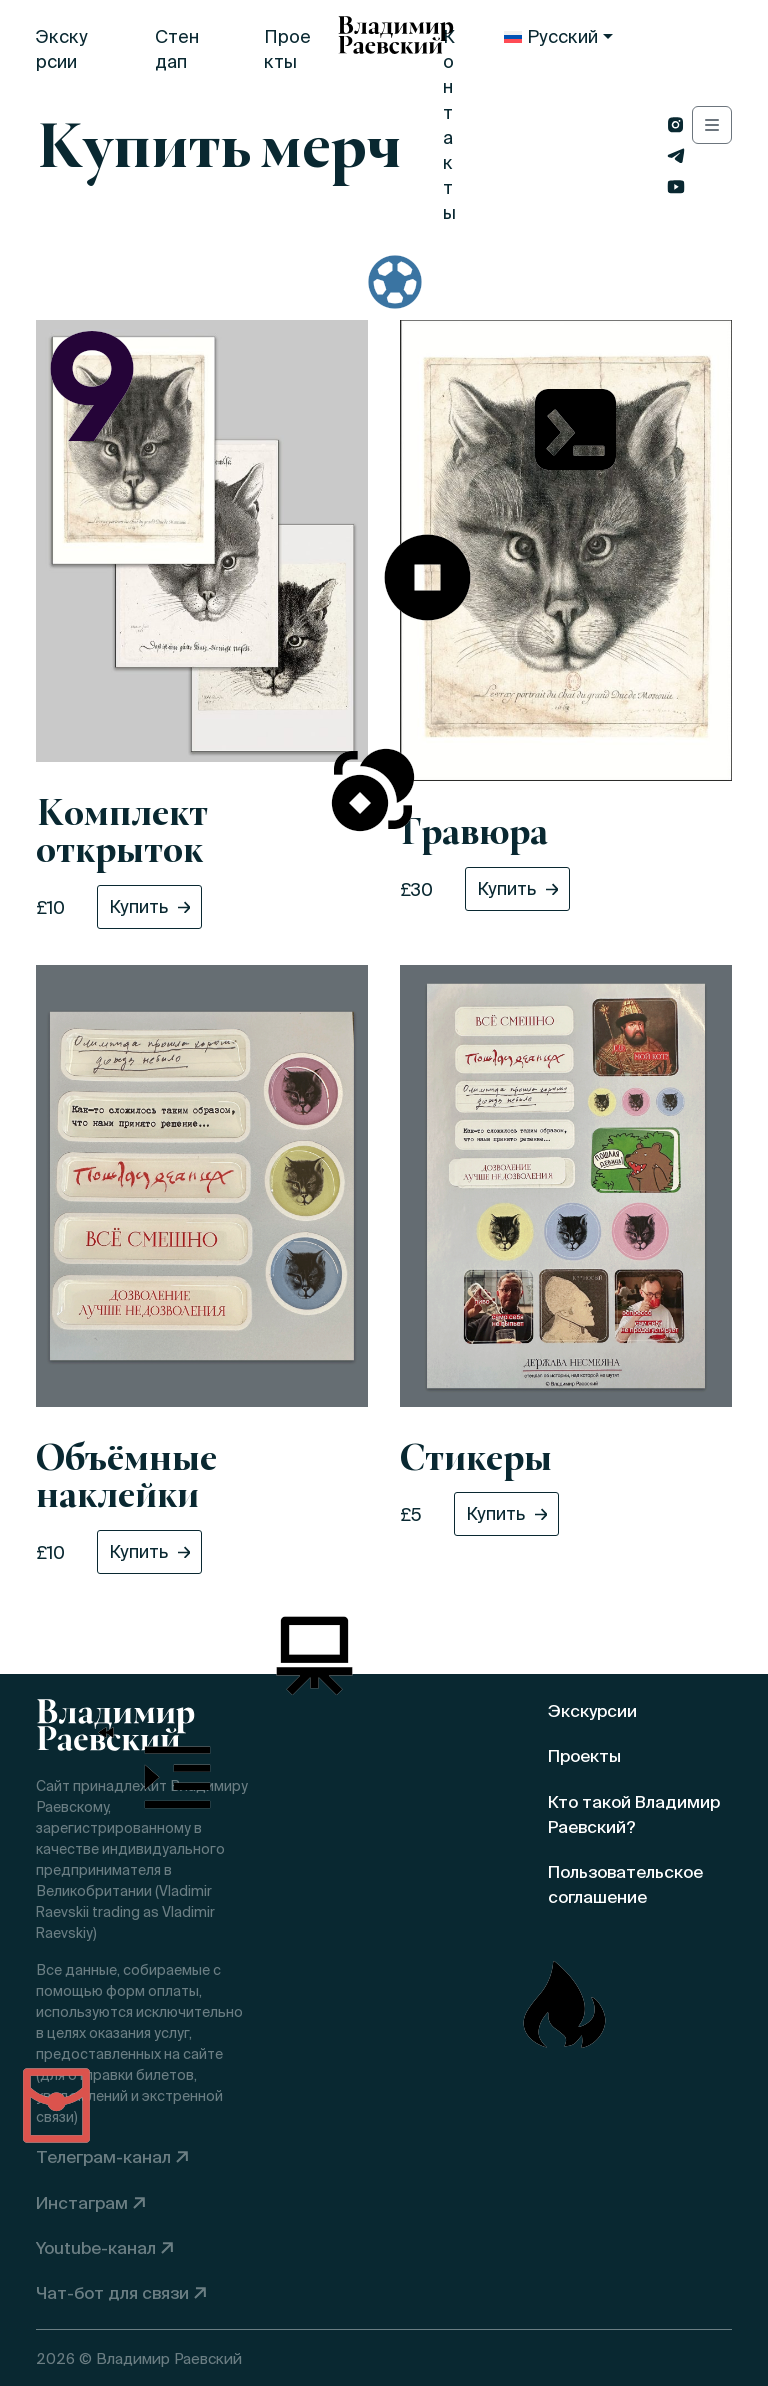 This screenshot has width=768, height=2386. What do you see at coordinates (56, 2105) in the screenshot?
I see `send or receive a red packet (hongbao)` at bounding box center [56, 2105].